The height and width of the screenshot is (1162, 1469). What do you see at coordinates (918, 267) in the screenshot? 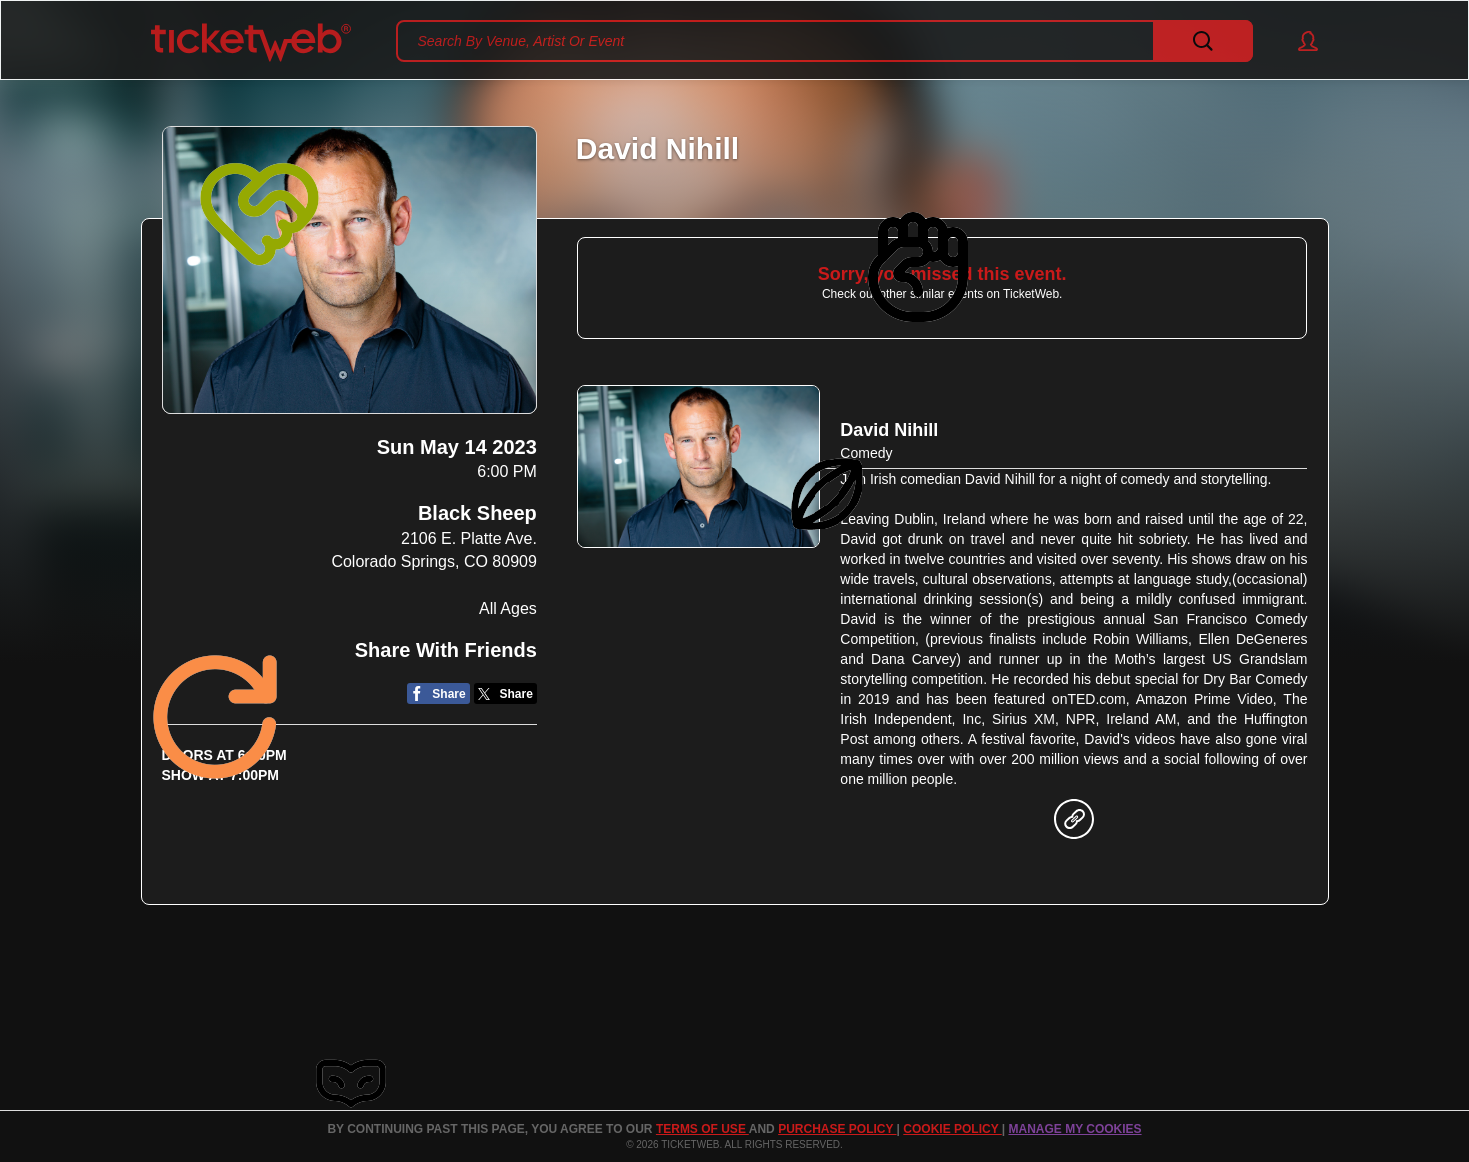
I see `indicate solidarity or support` at bounding box center [918, 267].